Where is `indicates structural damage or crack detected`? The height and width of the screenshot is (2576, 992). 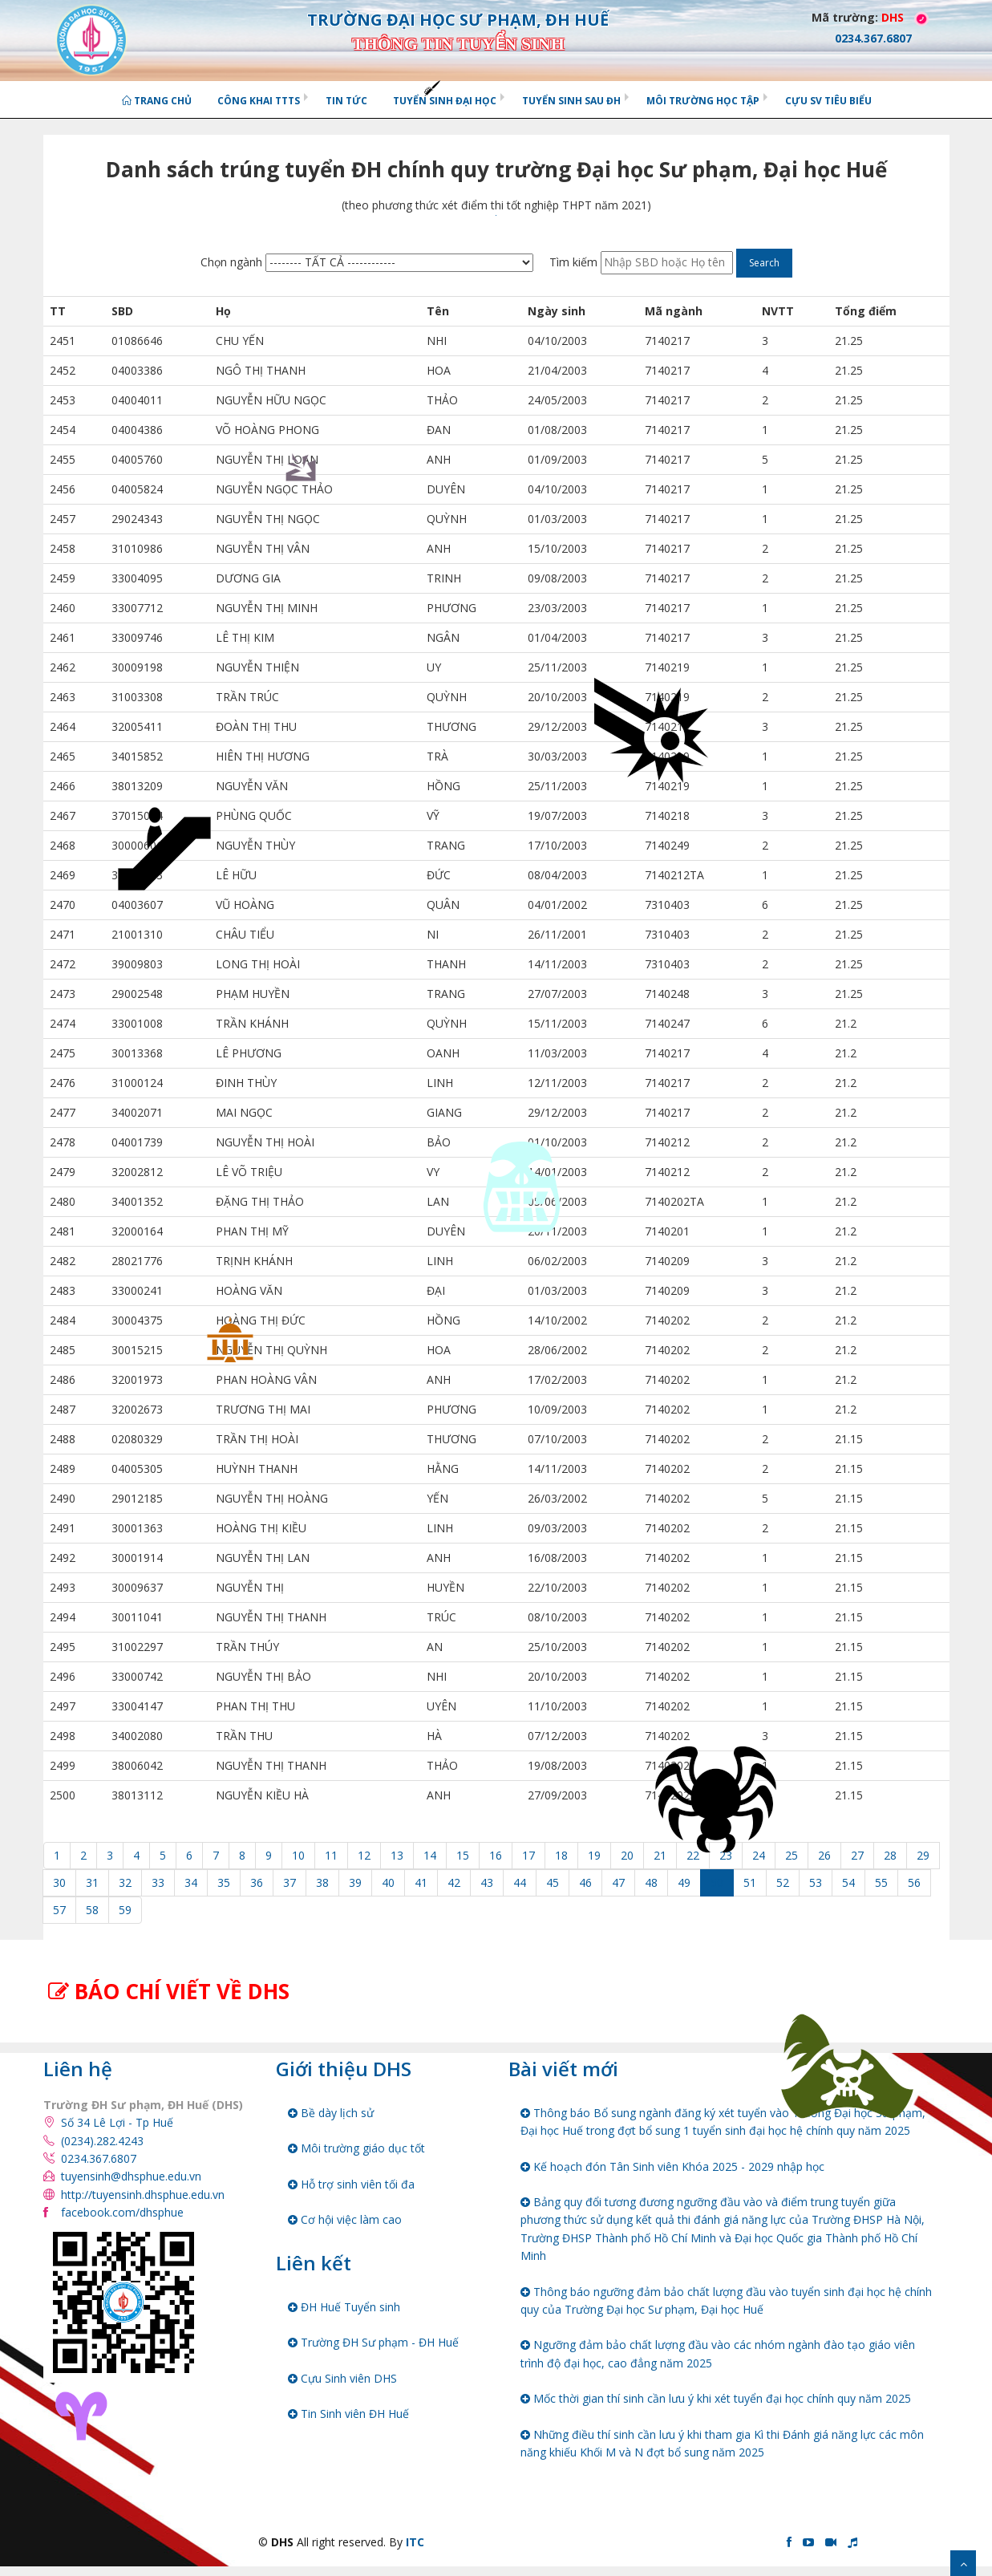 indicates structural damage or crack detected is located at coordinates (301, 466).